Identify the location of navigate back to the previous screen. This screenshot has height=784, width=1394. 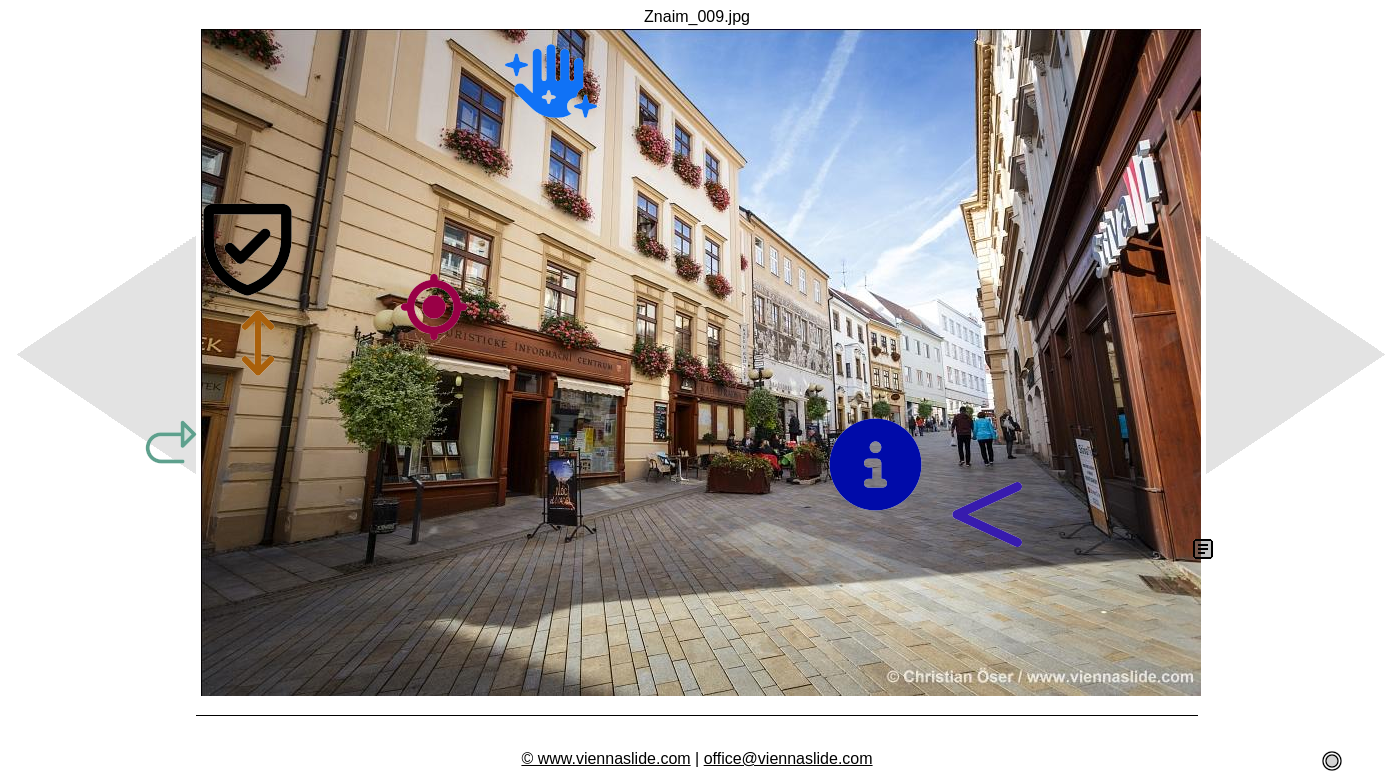
(989, 514).